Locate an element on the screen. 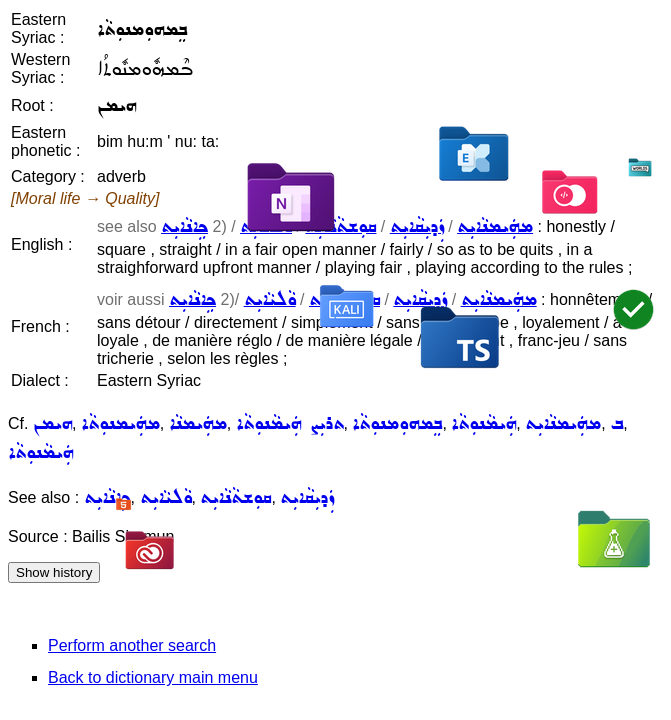  open vrchat worlds folder is located at coordinates (640, 168).